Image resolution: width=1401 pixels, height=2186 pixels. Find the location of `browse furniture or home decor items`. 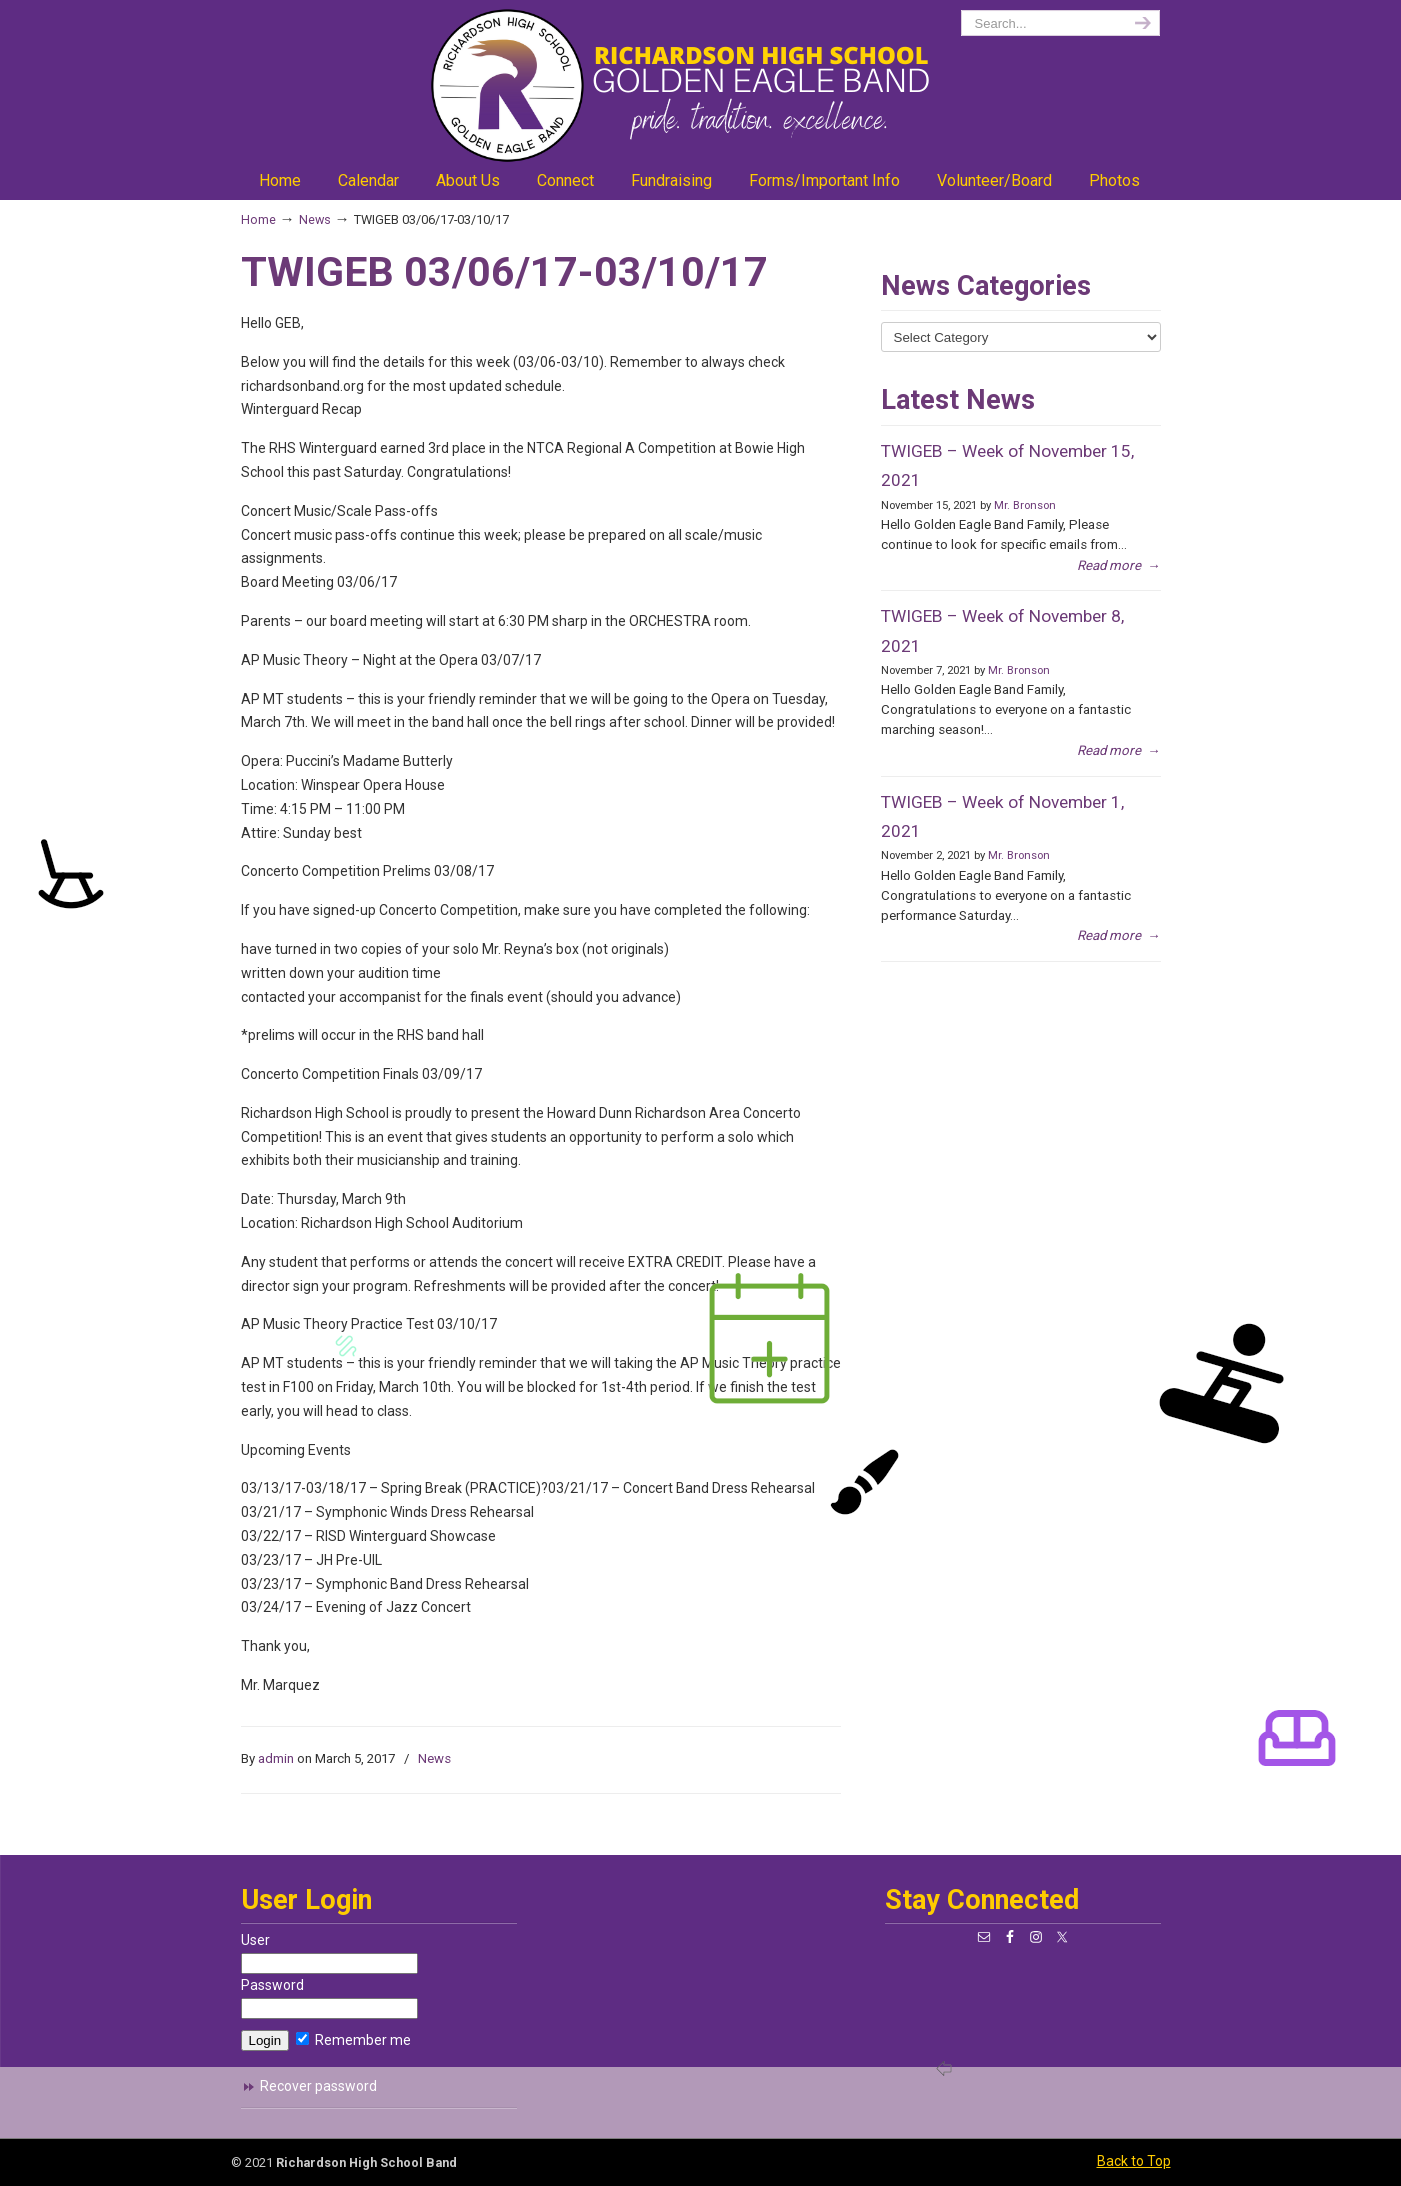

browse furniture or home decor items is located at coordinates (1297, 1738).